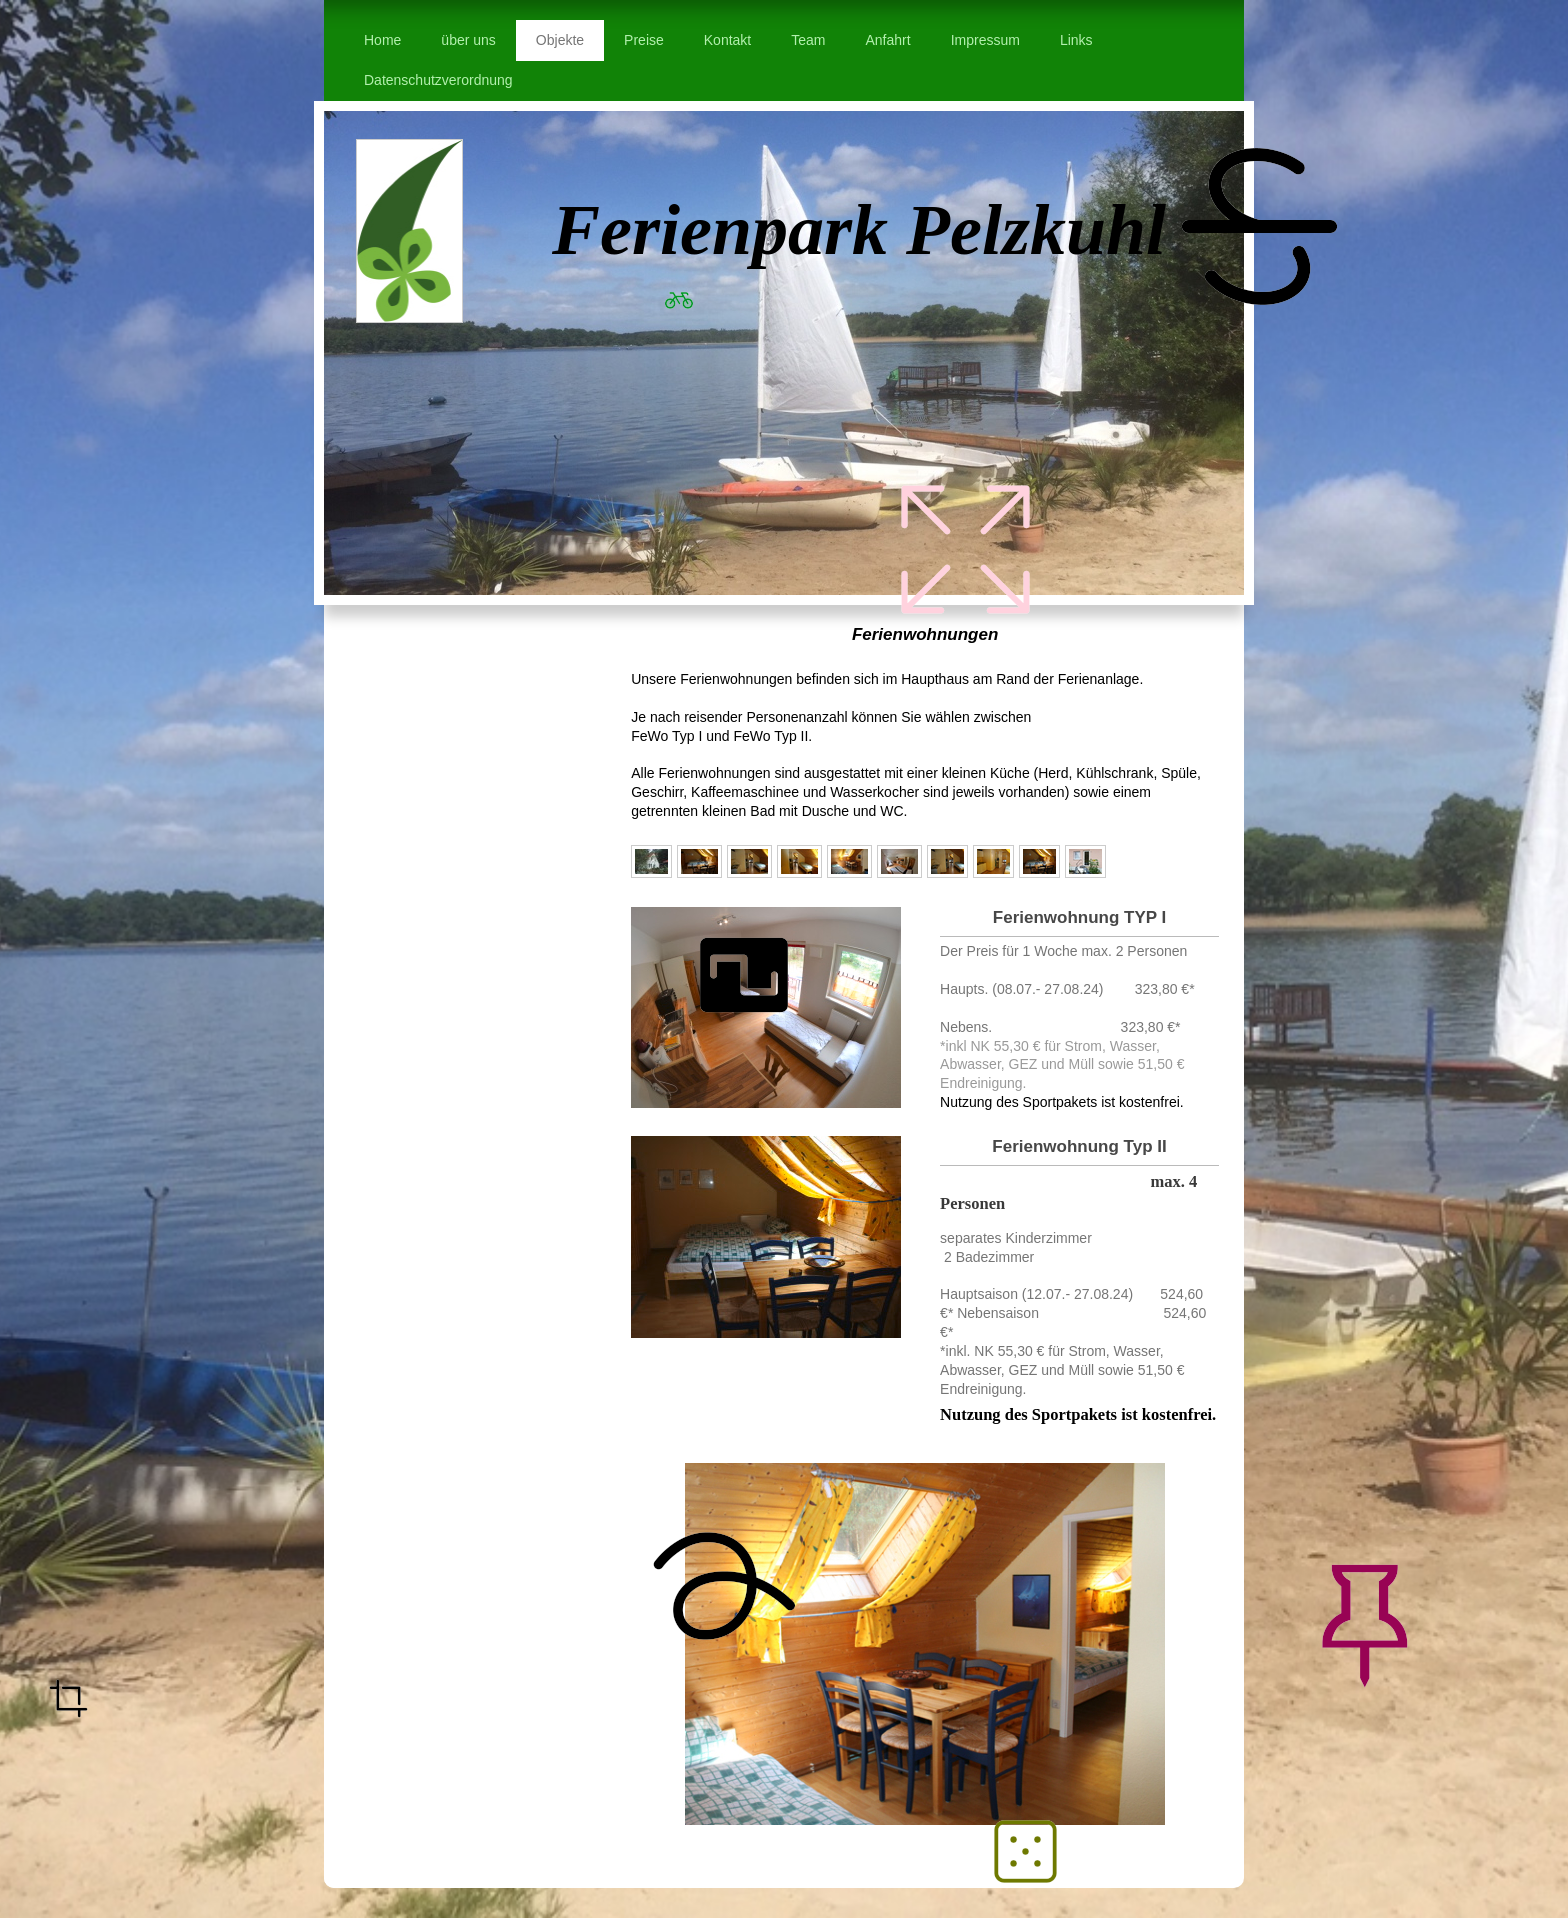 Image resolution: width=1568 pixels, height=1918 pixels. Describe the element at coordinates (68, 1698) in the screenshot. I see `crop an image or photo` at that location.